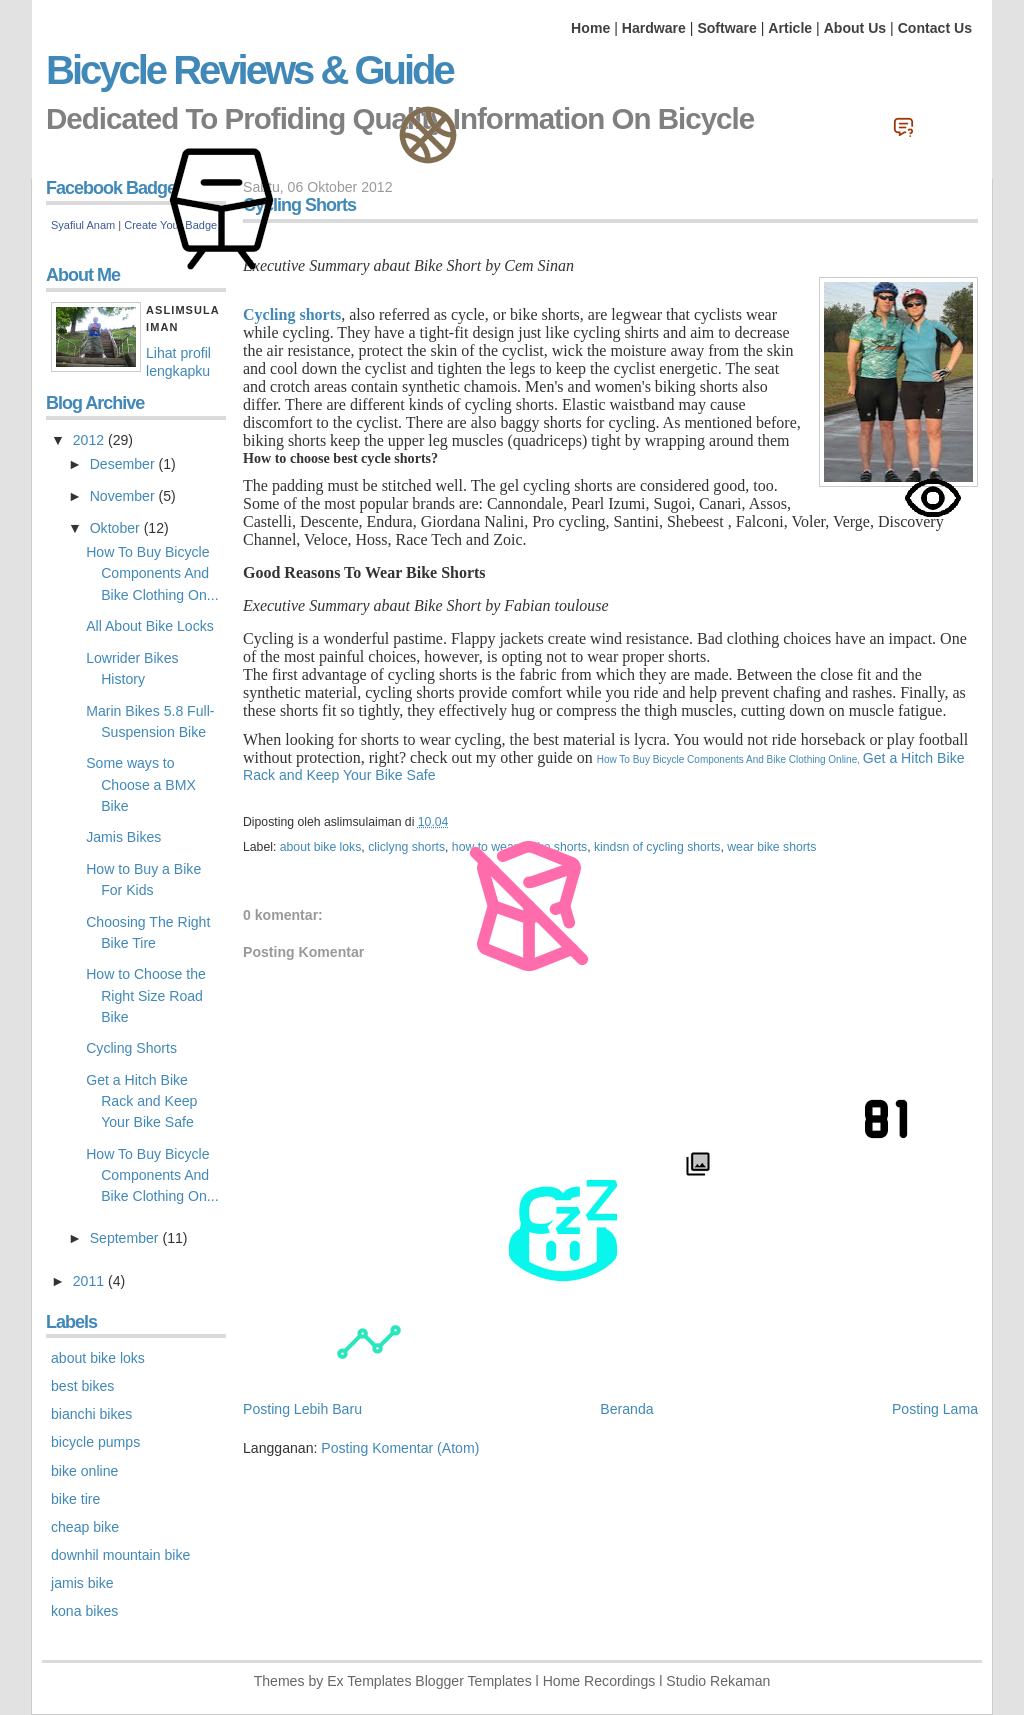 This screenshot has width=1024, height=1715. What do you see at coordinates (529, 906) in the screenshot?
I see `disable 3D object rendering` at bounding box center [529, 906].